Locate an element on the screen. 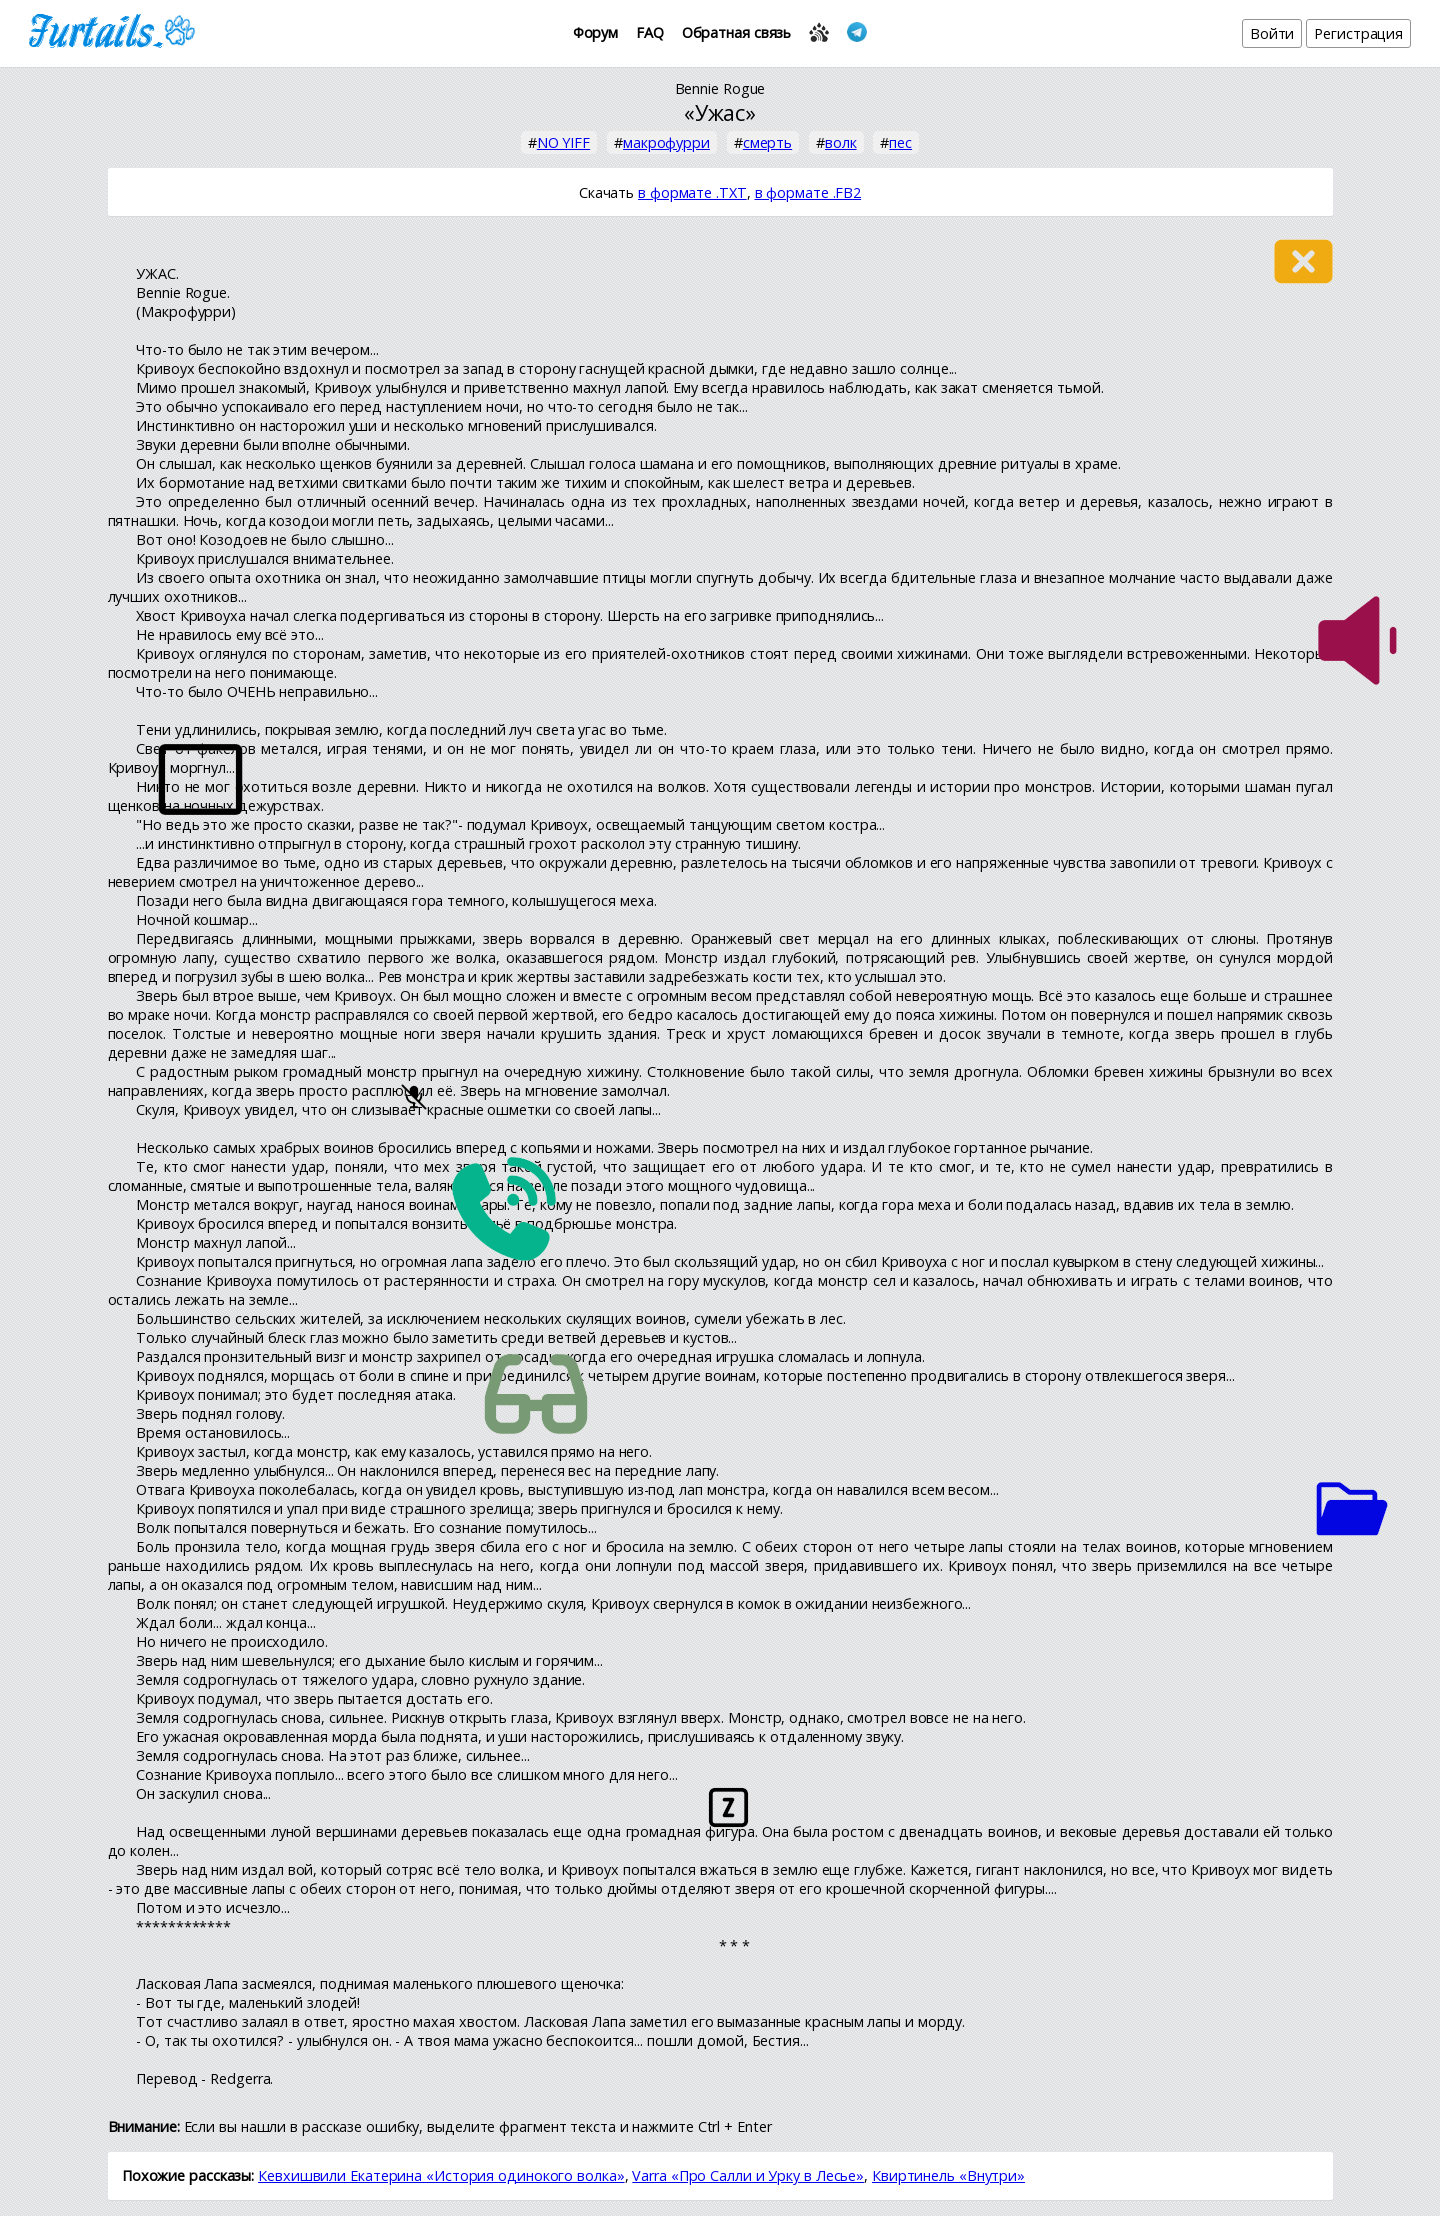 Image resolution: width=1440 pixels, height=2216 pixels. close or dismiss a dialog box is located at coordinates (1303, 261).